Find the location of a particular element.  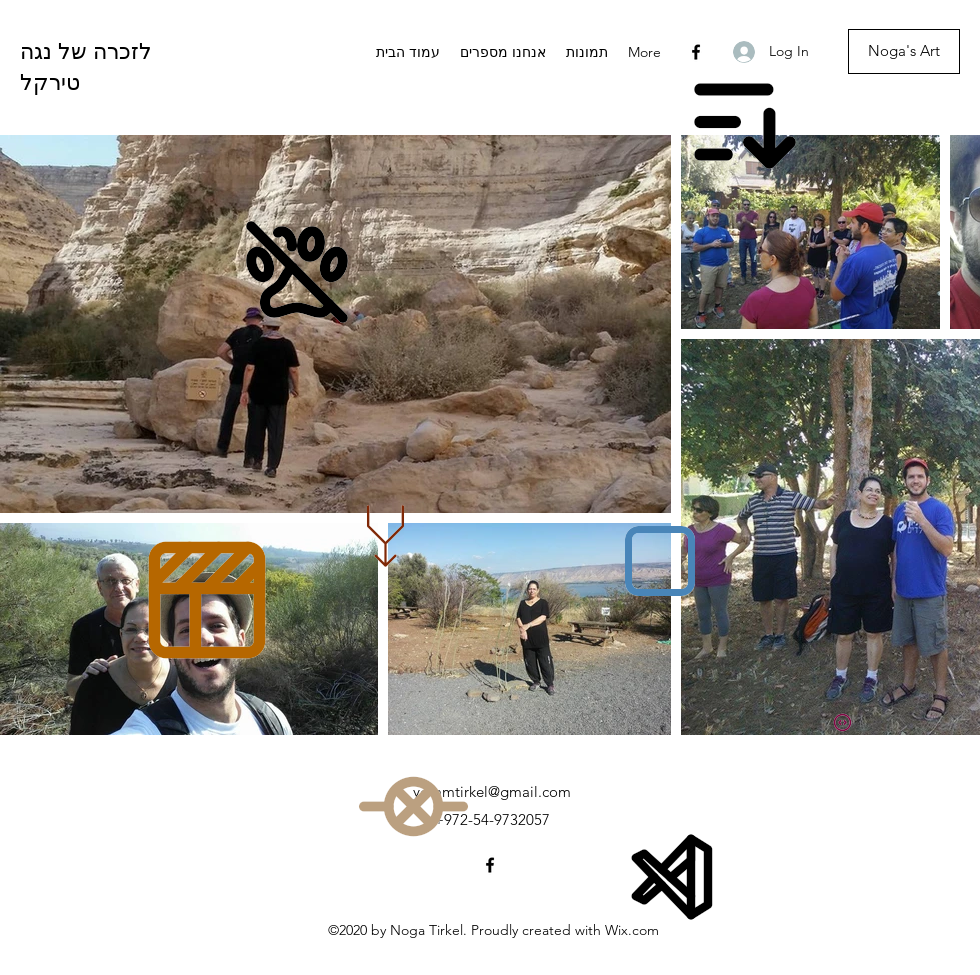

insert a new row into a table is located at coordinates (207, 600).